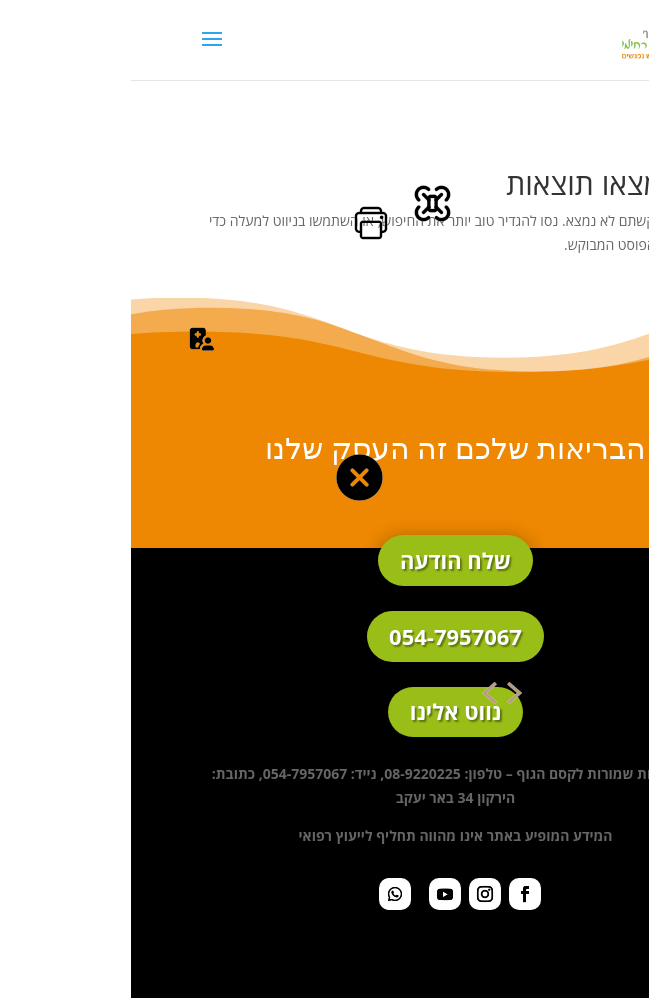 The image size is (649, 998). I want to click on print the current document, so click(371, 223).